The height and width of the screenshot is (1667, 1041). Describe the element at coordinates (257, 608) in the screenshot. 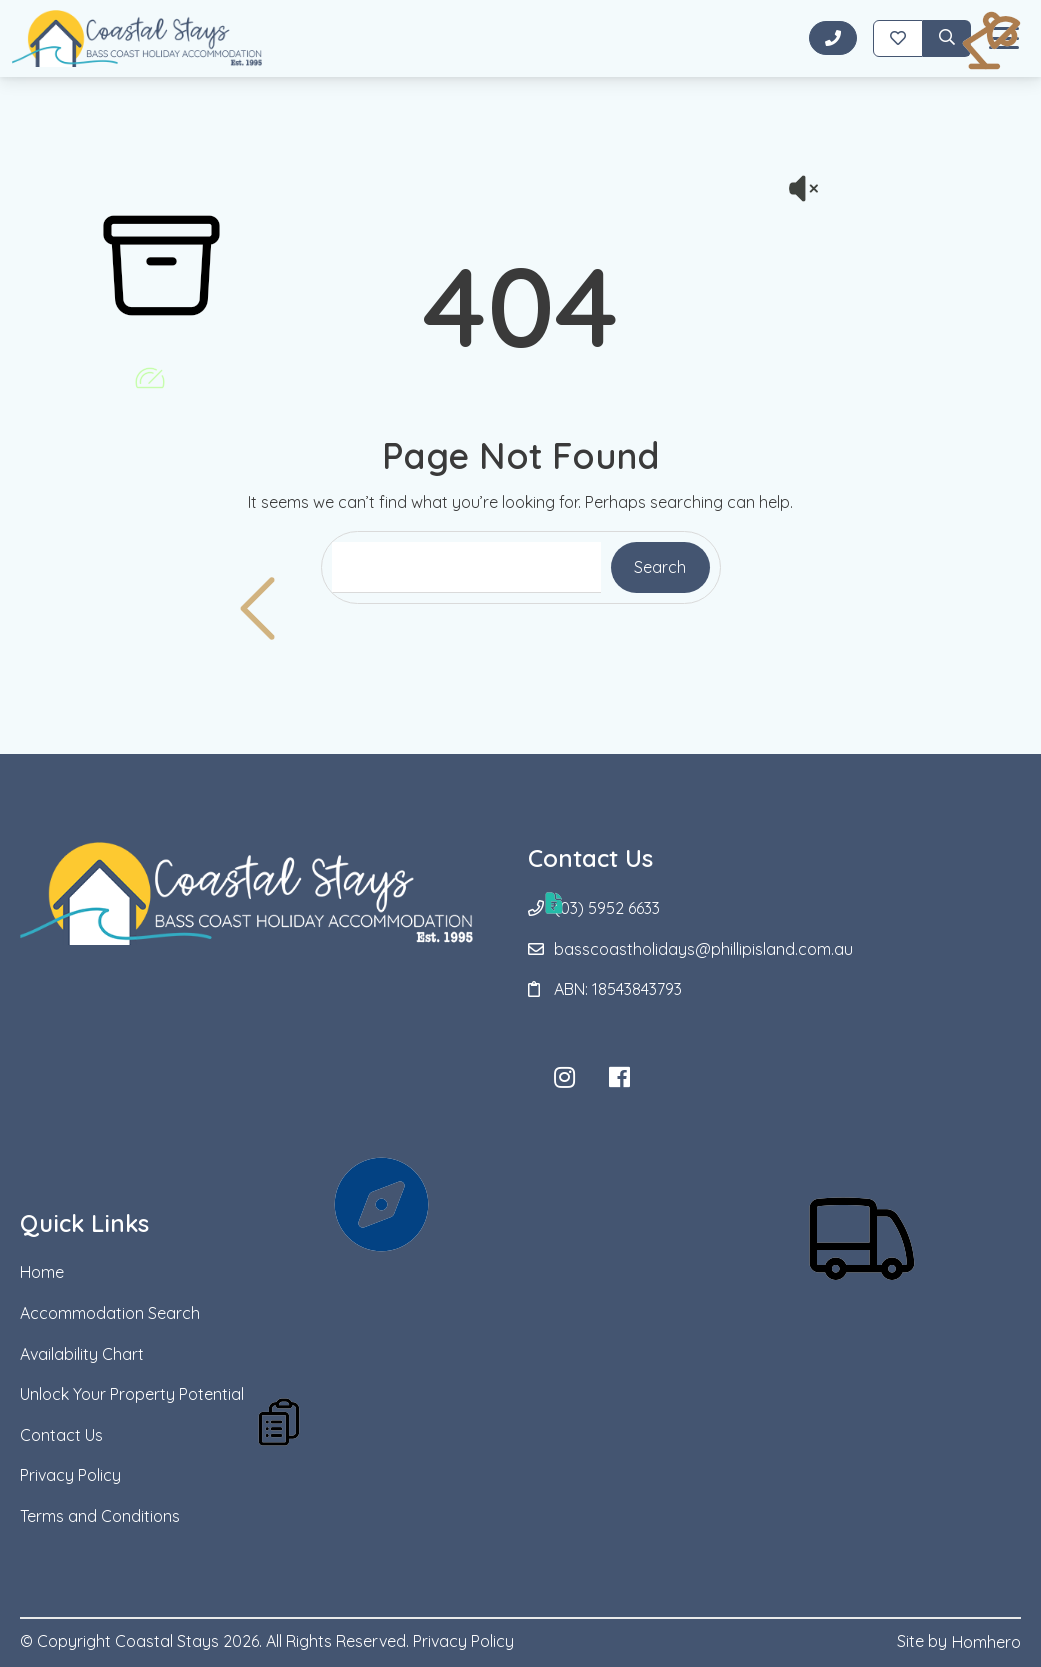

I see `go back to the previous screen` at that location.